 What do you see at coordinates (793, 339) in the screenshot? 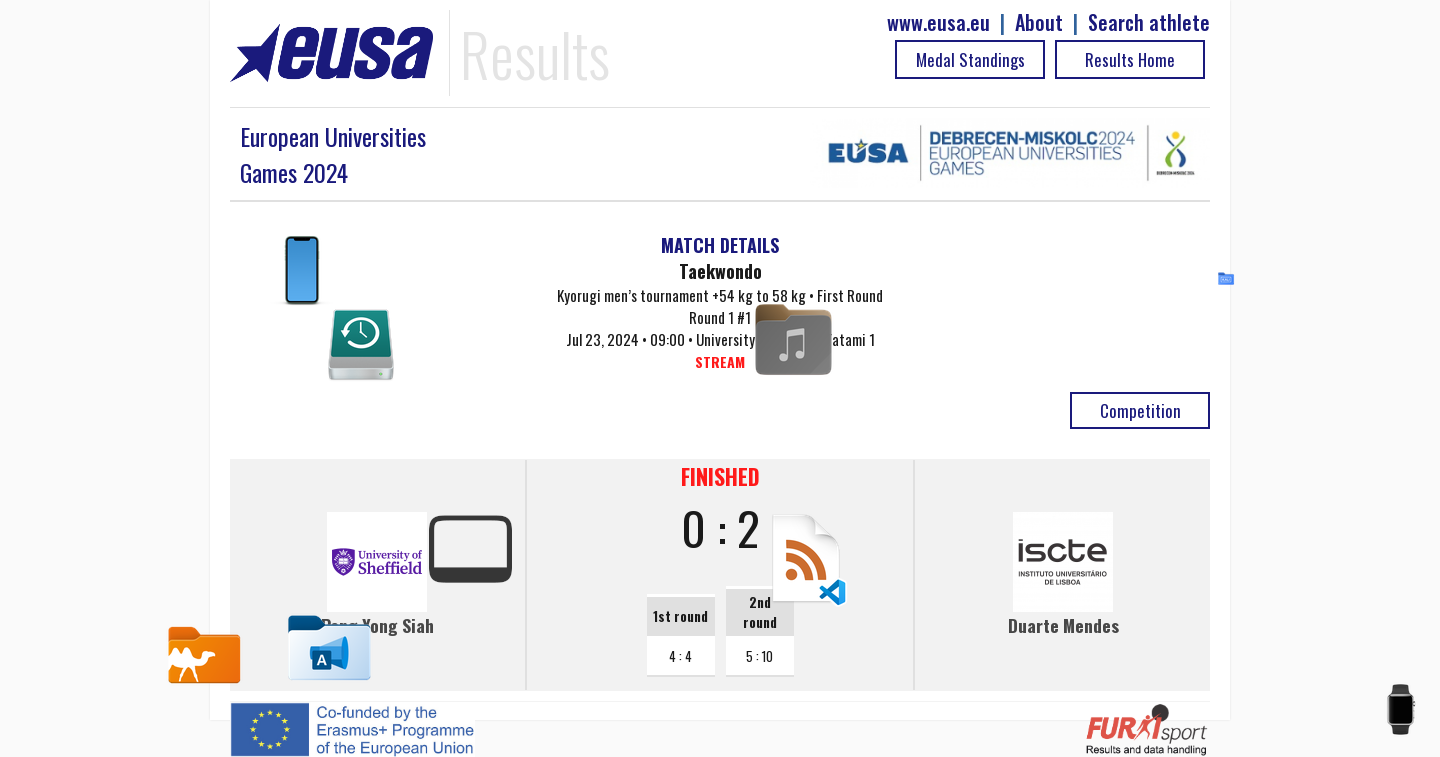
I see `open your music folder` at bounding box center [793, 339].